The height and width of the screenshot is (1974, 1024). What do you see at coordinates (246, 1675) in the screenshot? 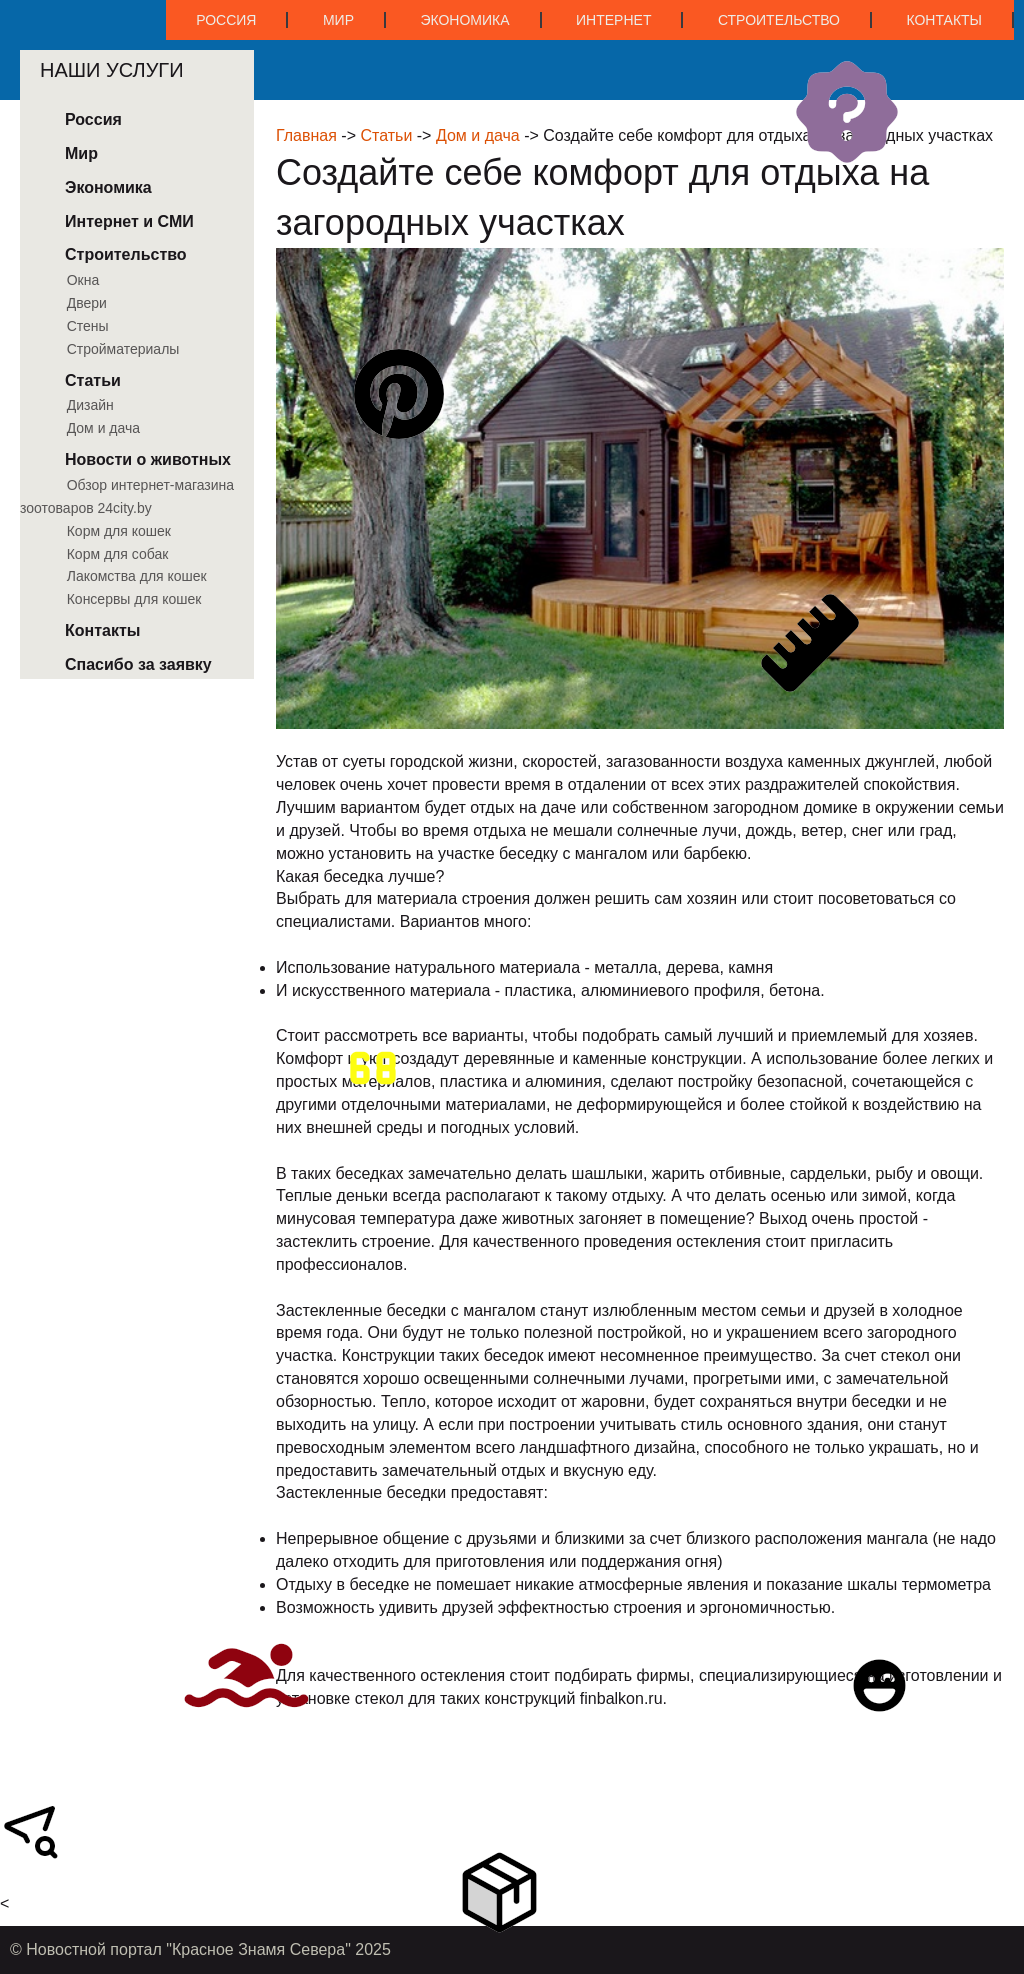
I see `access swimming pool or aquatic facilities` at bounding box center [246, 1675].